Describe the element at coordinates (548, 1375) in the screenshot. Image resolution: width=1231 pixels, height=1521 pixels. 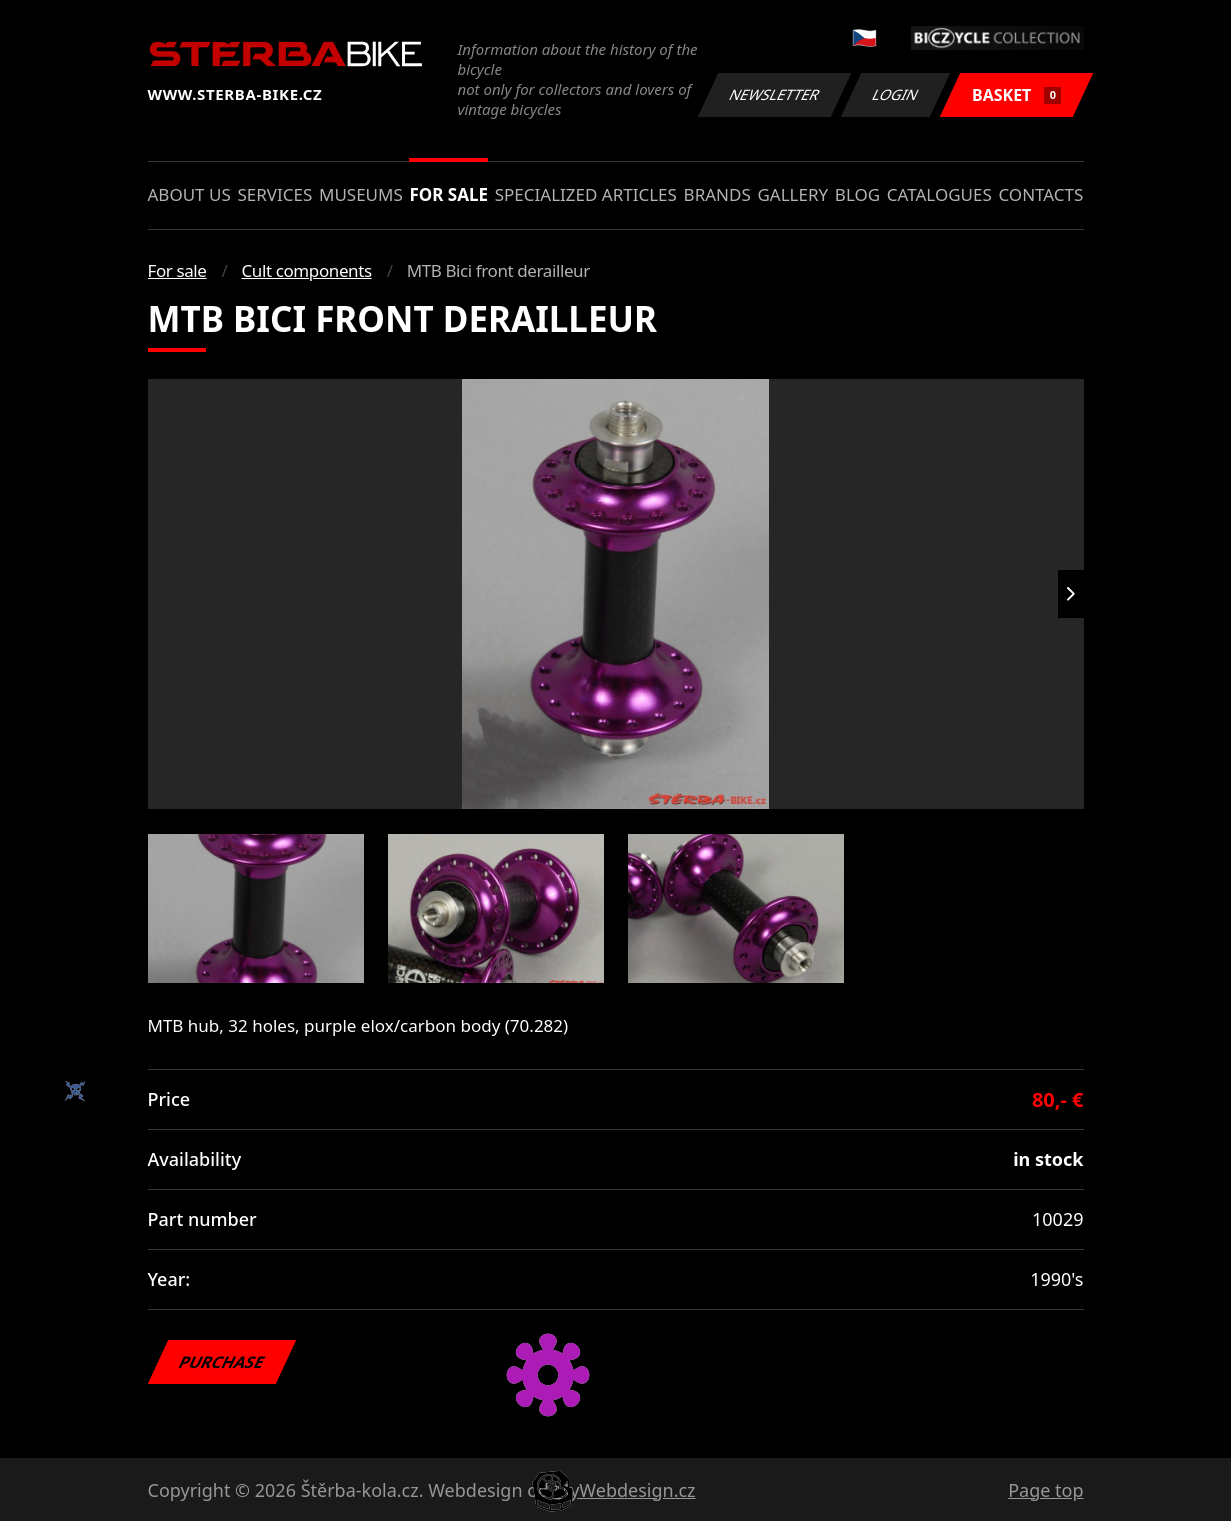
I see `indicates slow processing or loading state` at that location.